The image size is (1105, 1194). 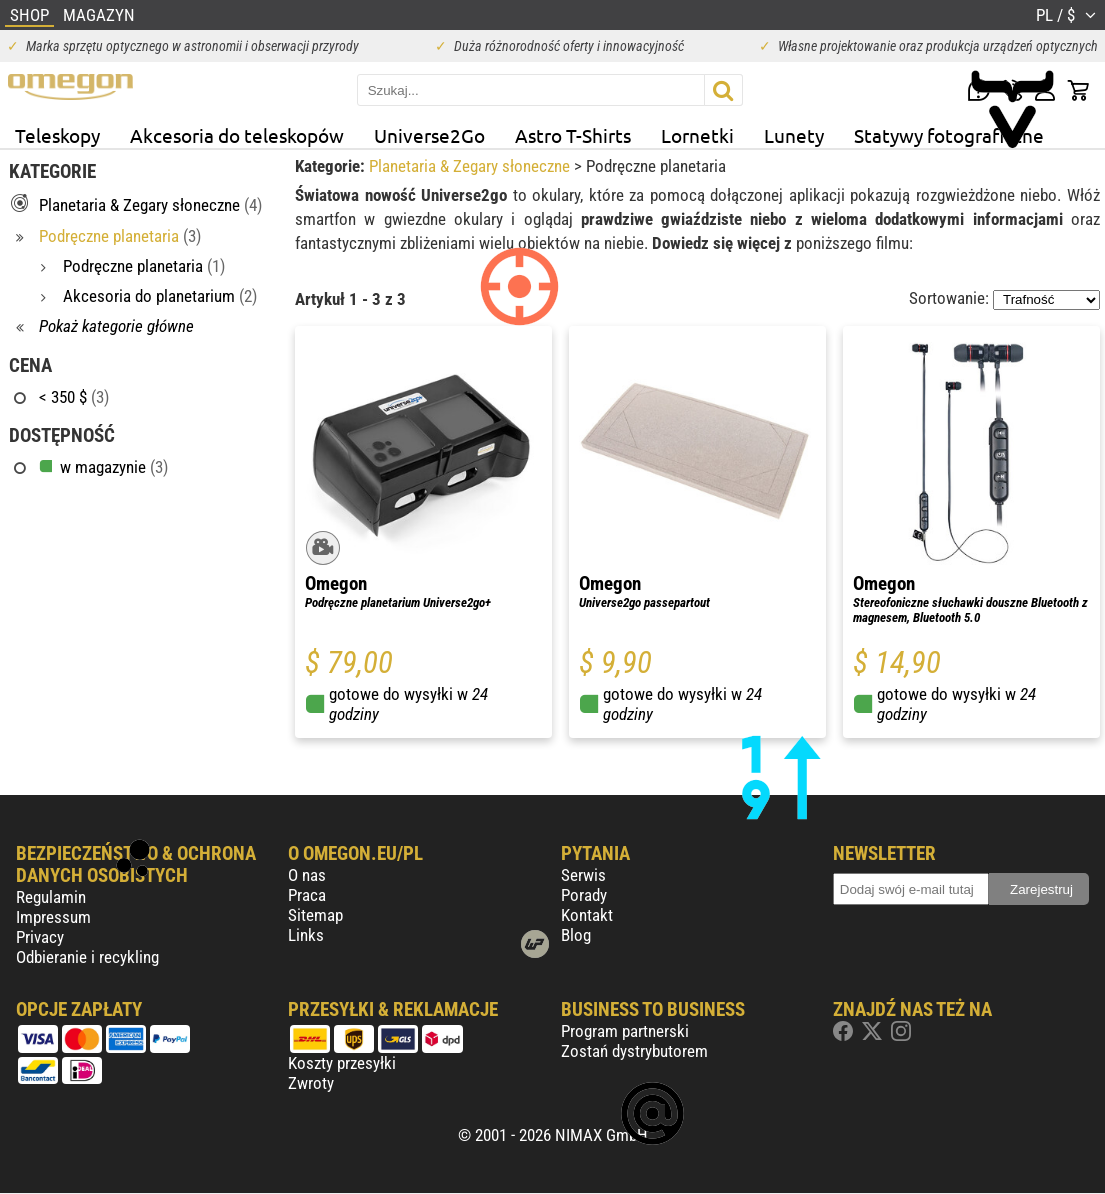 I want to click on compose a new email, so click(x=652, y=1113).